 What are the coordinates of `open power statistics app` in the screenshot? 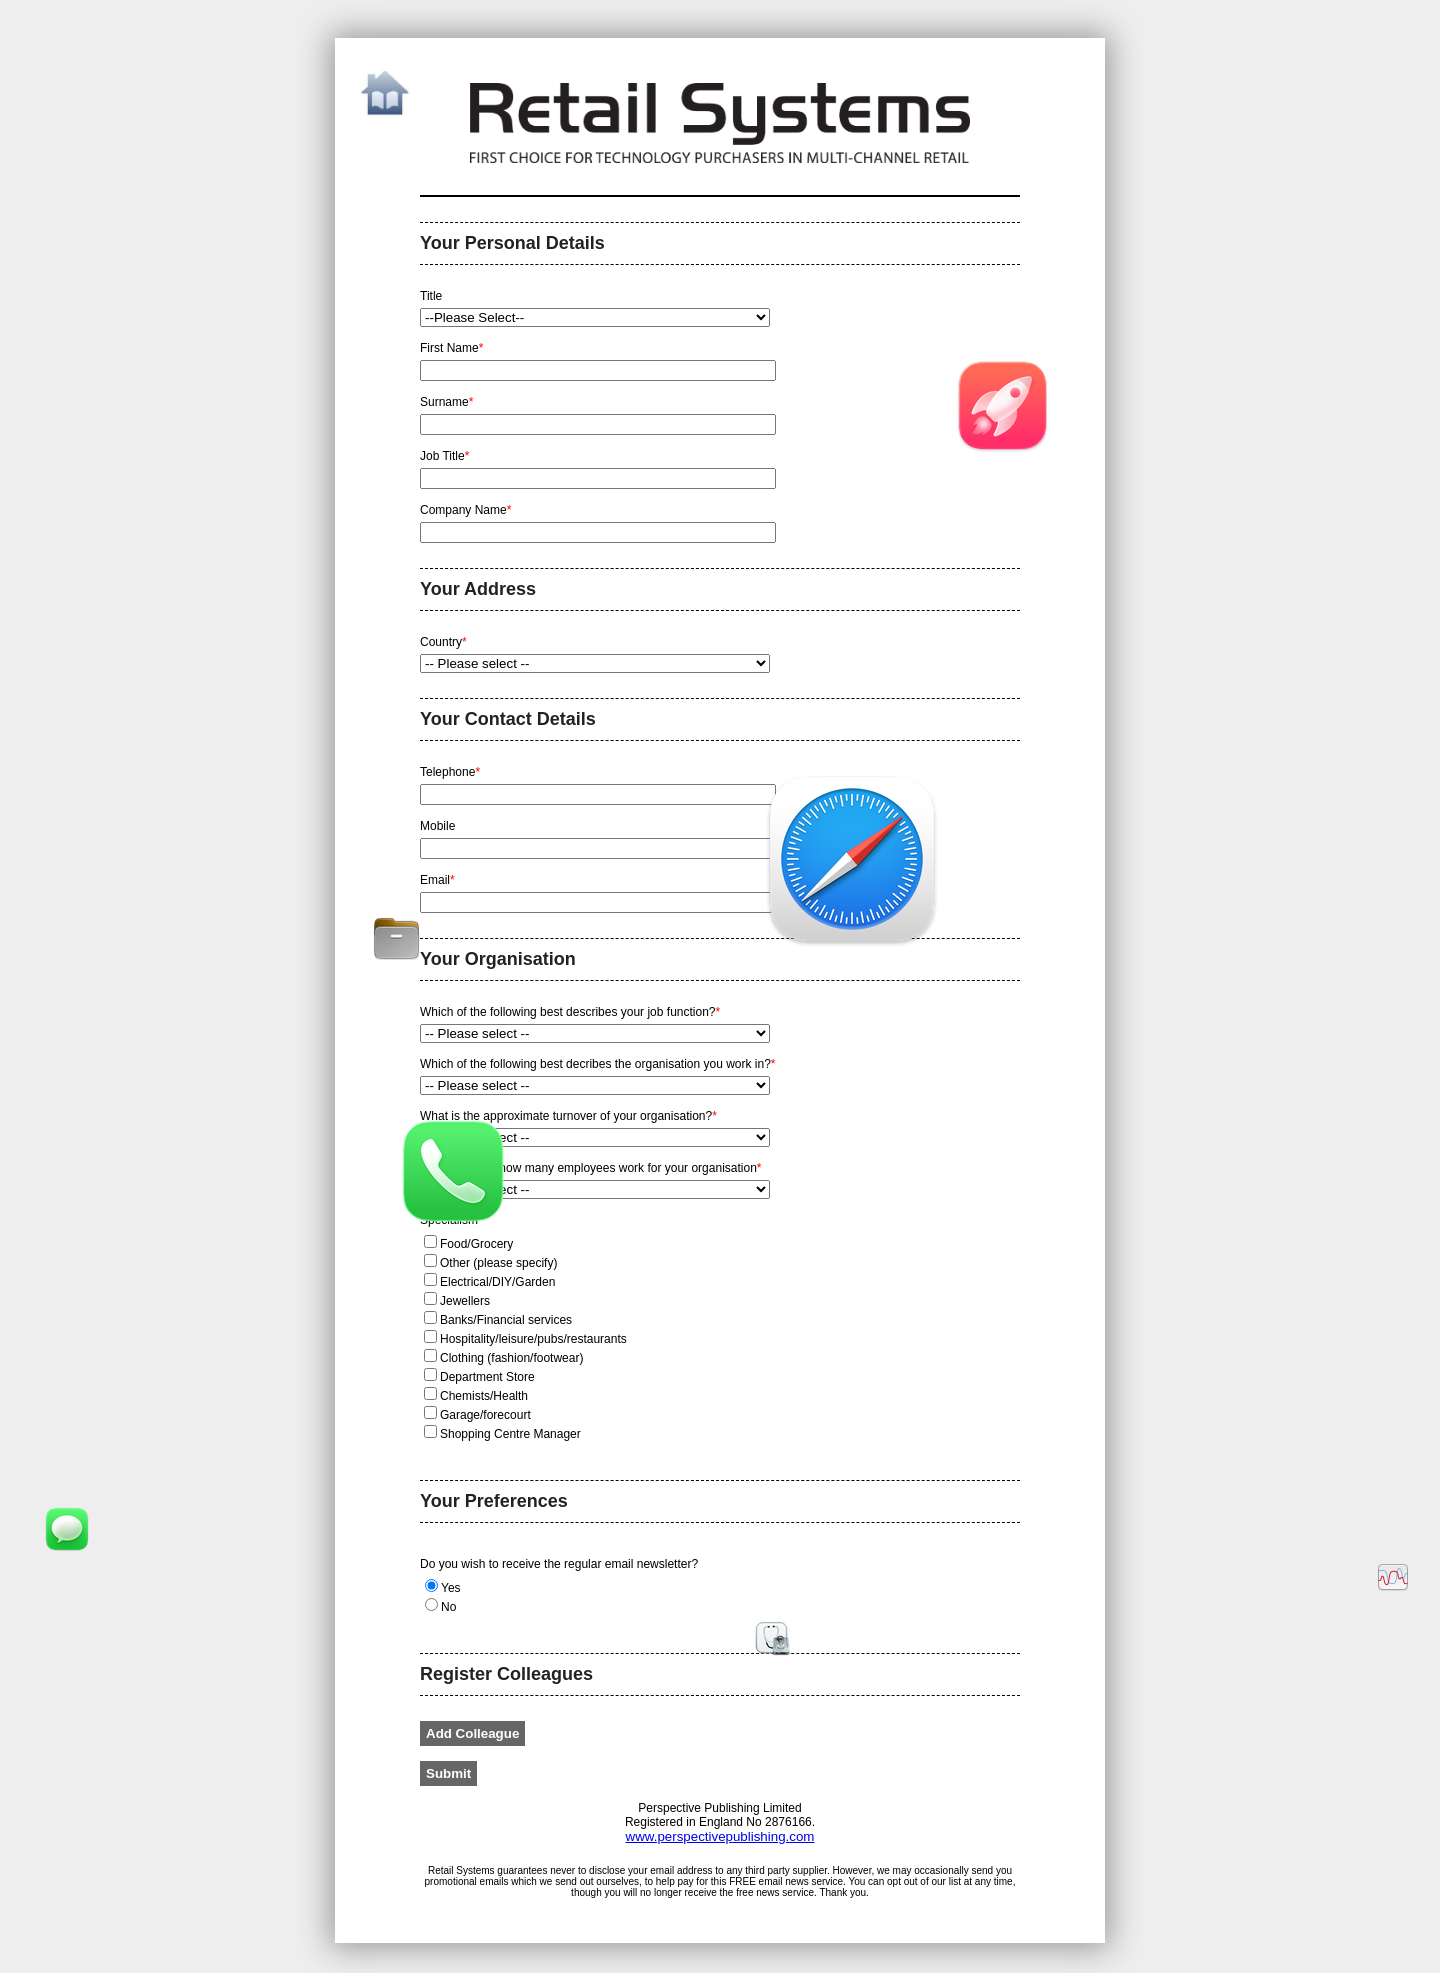 It's located at (1393, 1577).